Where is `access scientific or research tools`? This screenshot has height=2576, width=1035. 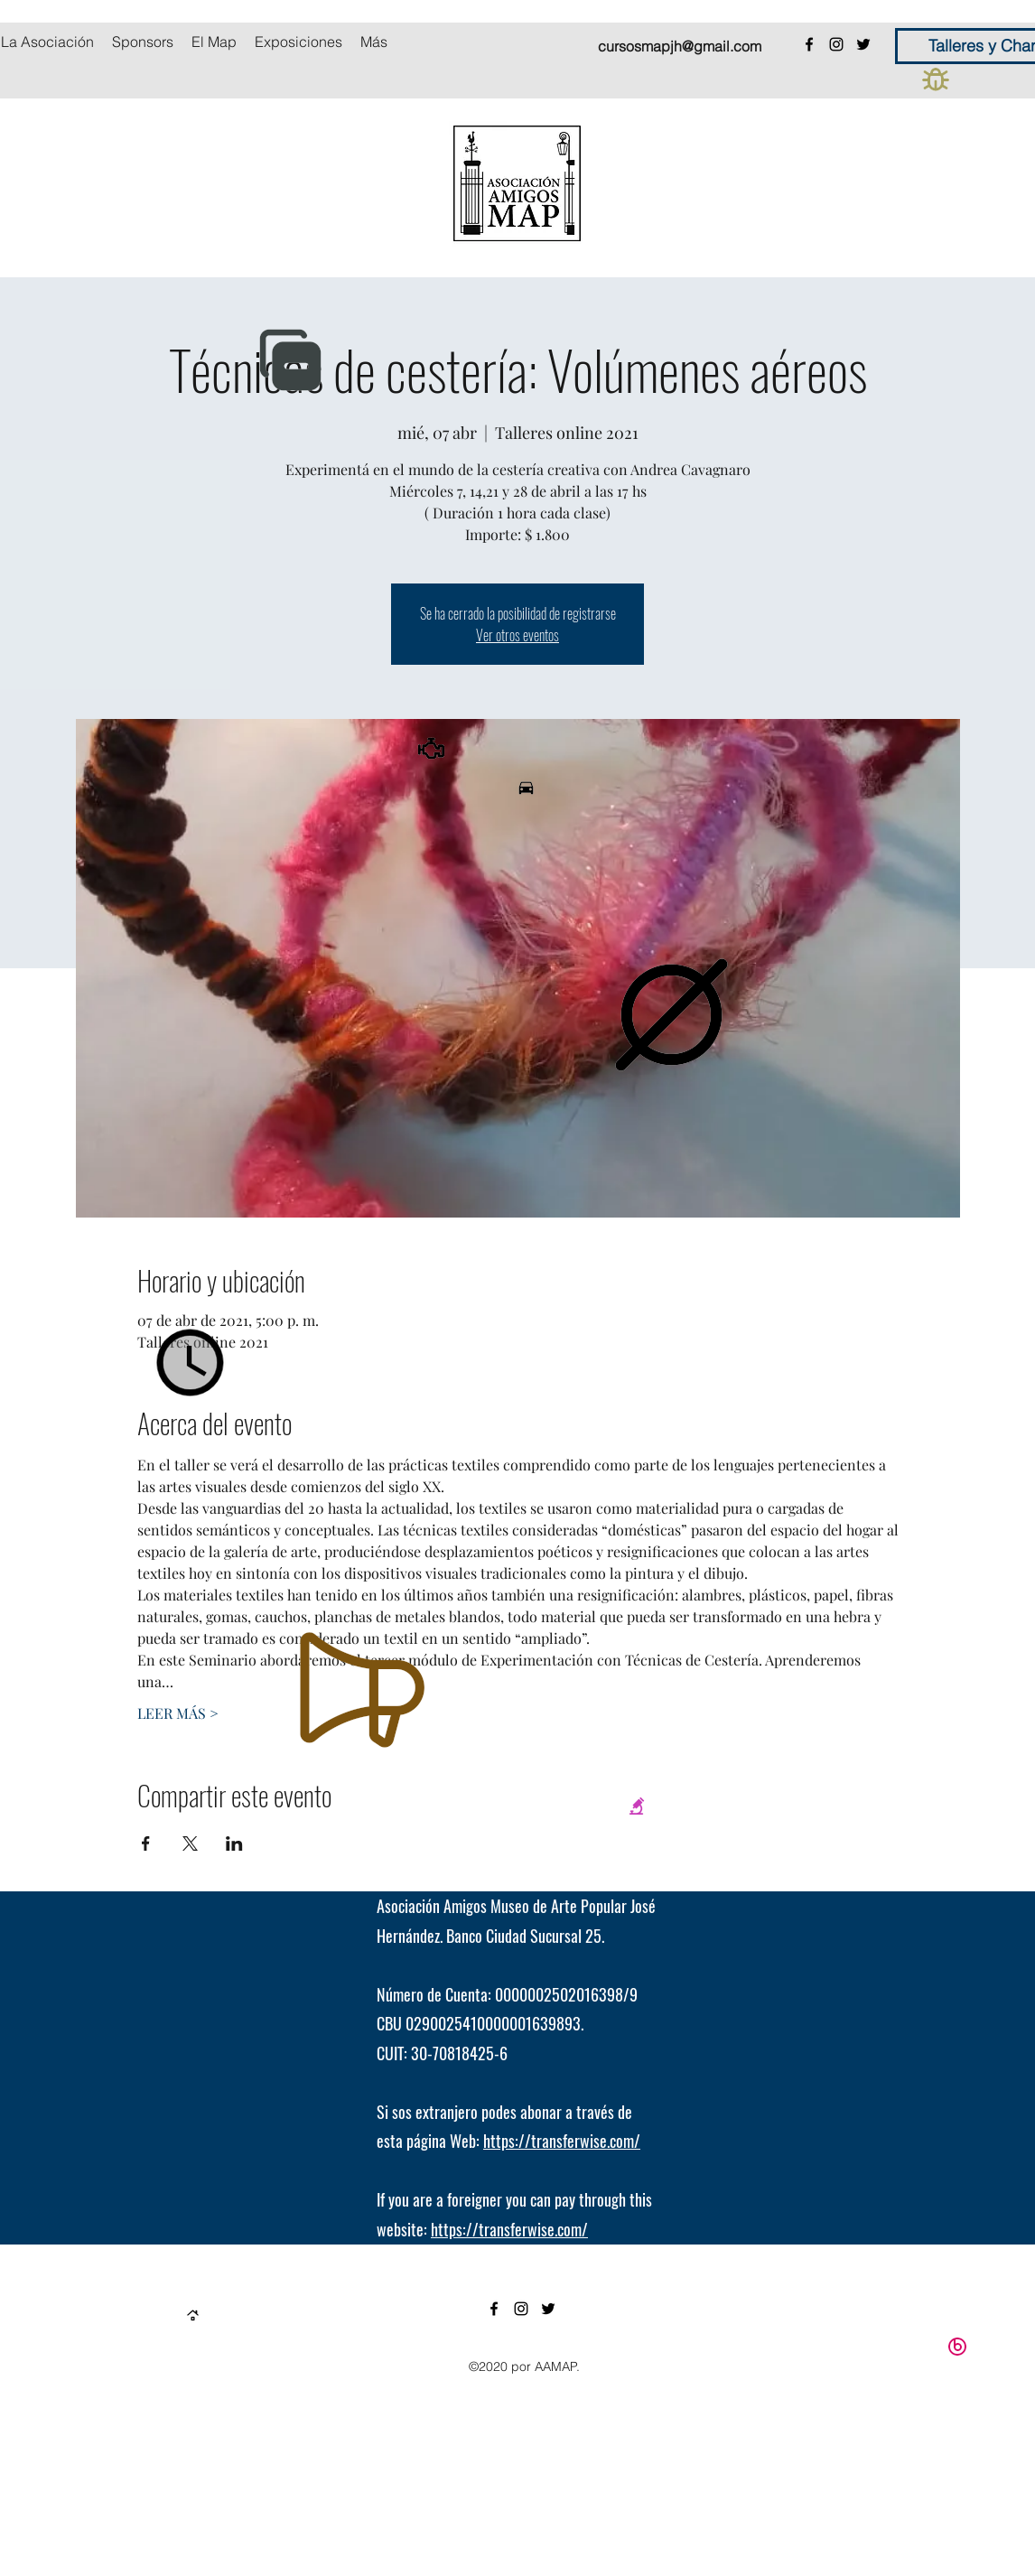 access scientific or research tools is located at coordinates (636, 1806).